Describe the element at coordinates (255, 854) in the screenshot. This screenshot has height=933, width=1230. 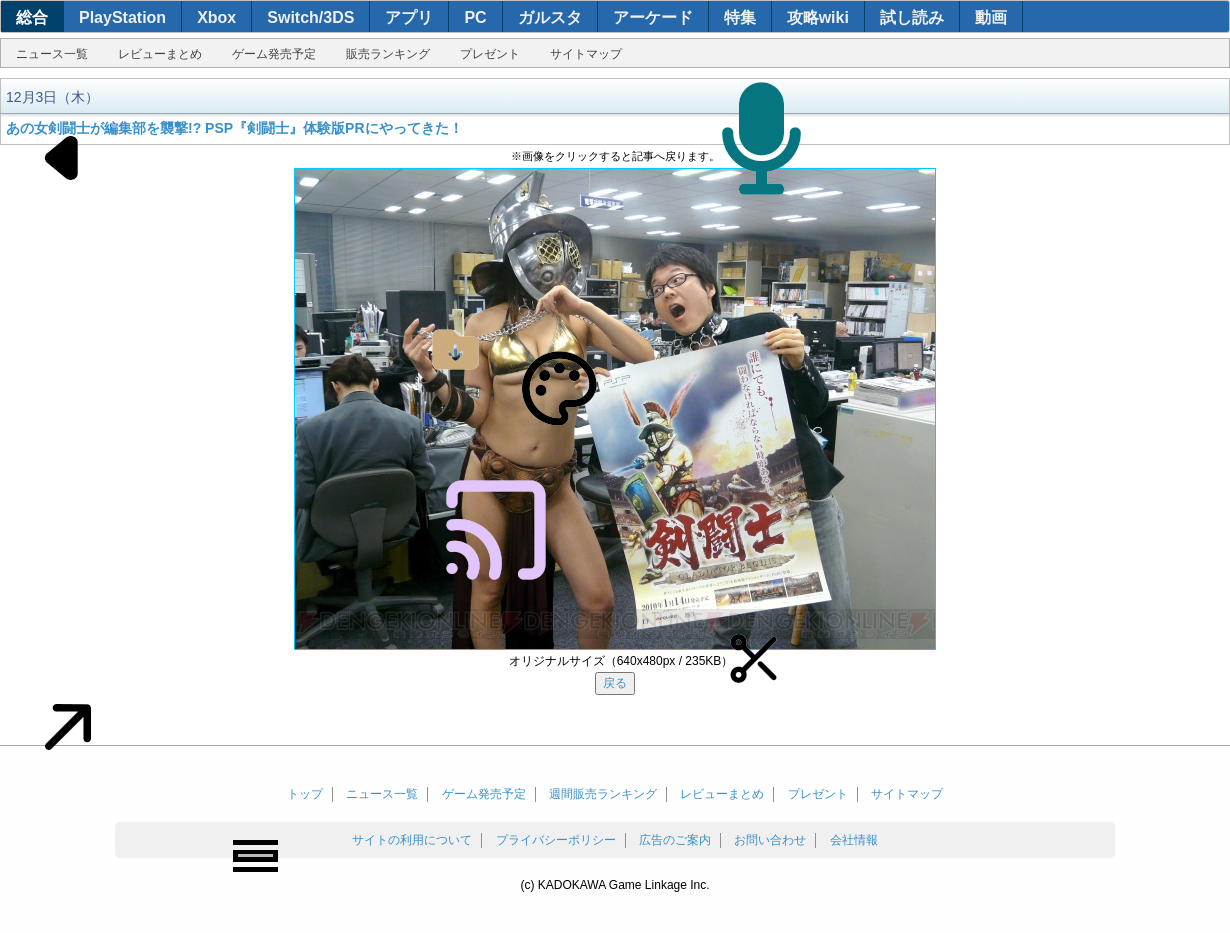
I see `switch to day view in calendar` at that location.